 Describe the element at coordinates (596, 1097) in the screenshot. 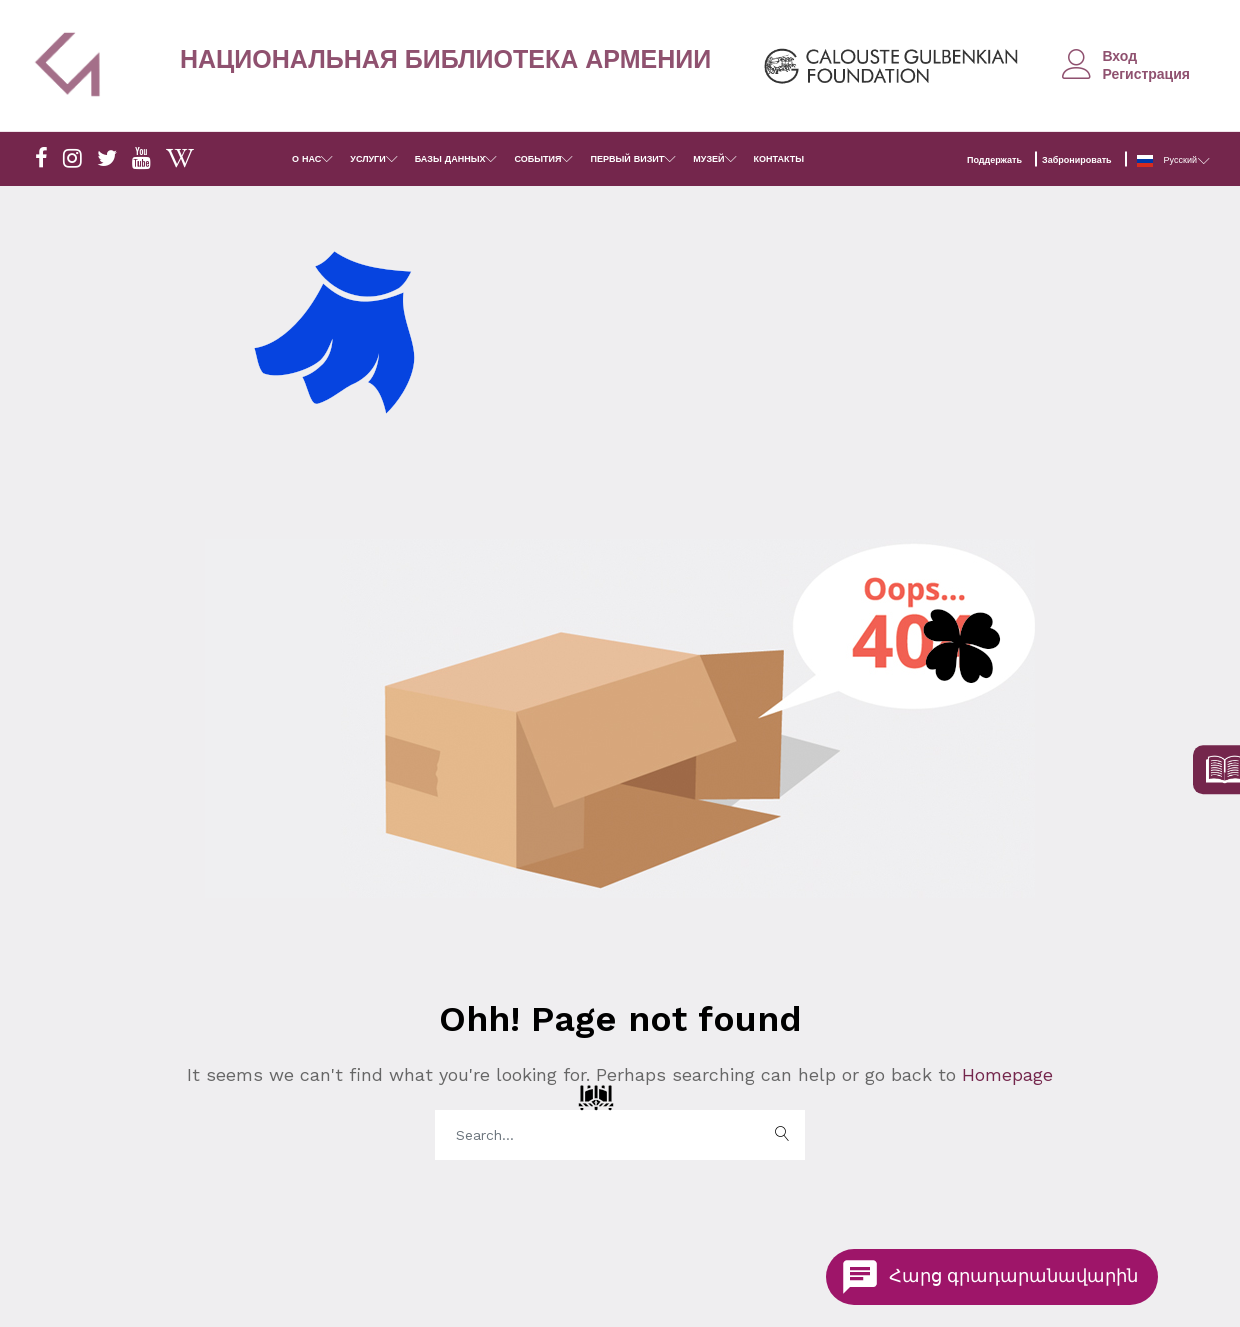

I see `select dwarf king character or class` at that location.